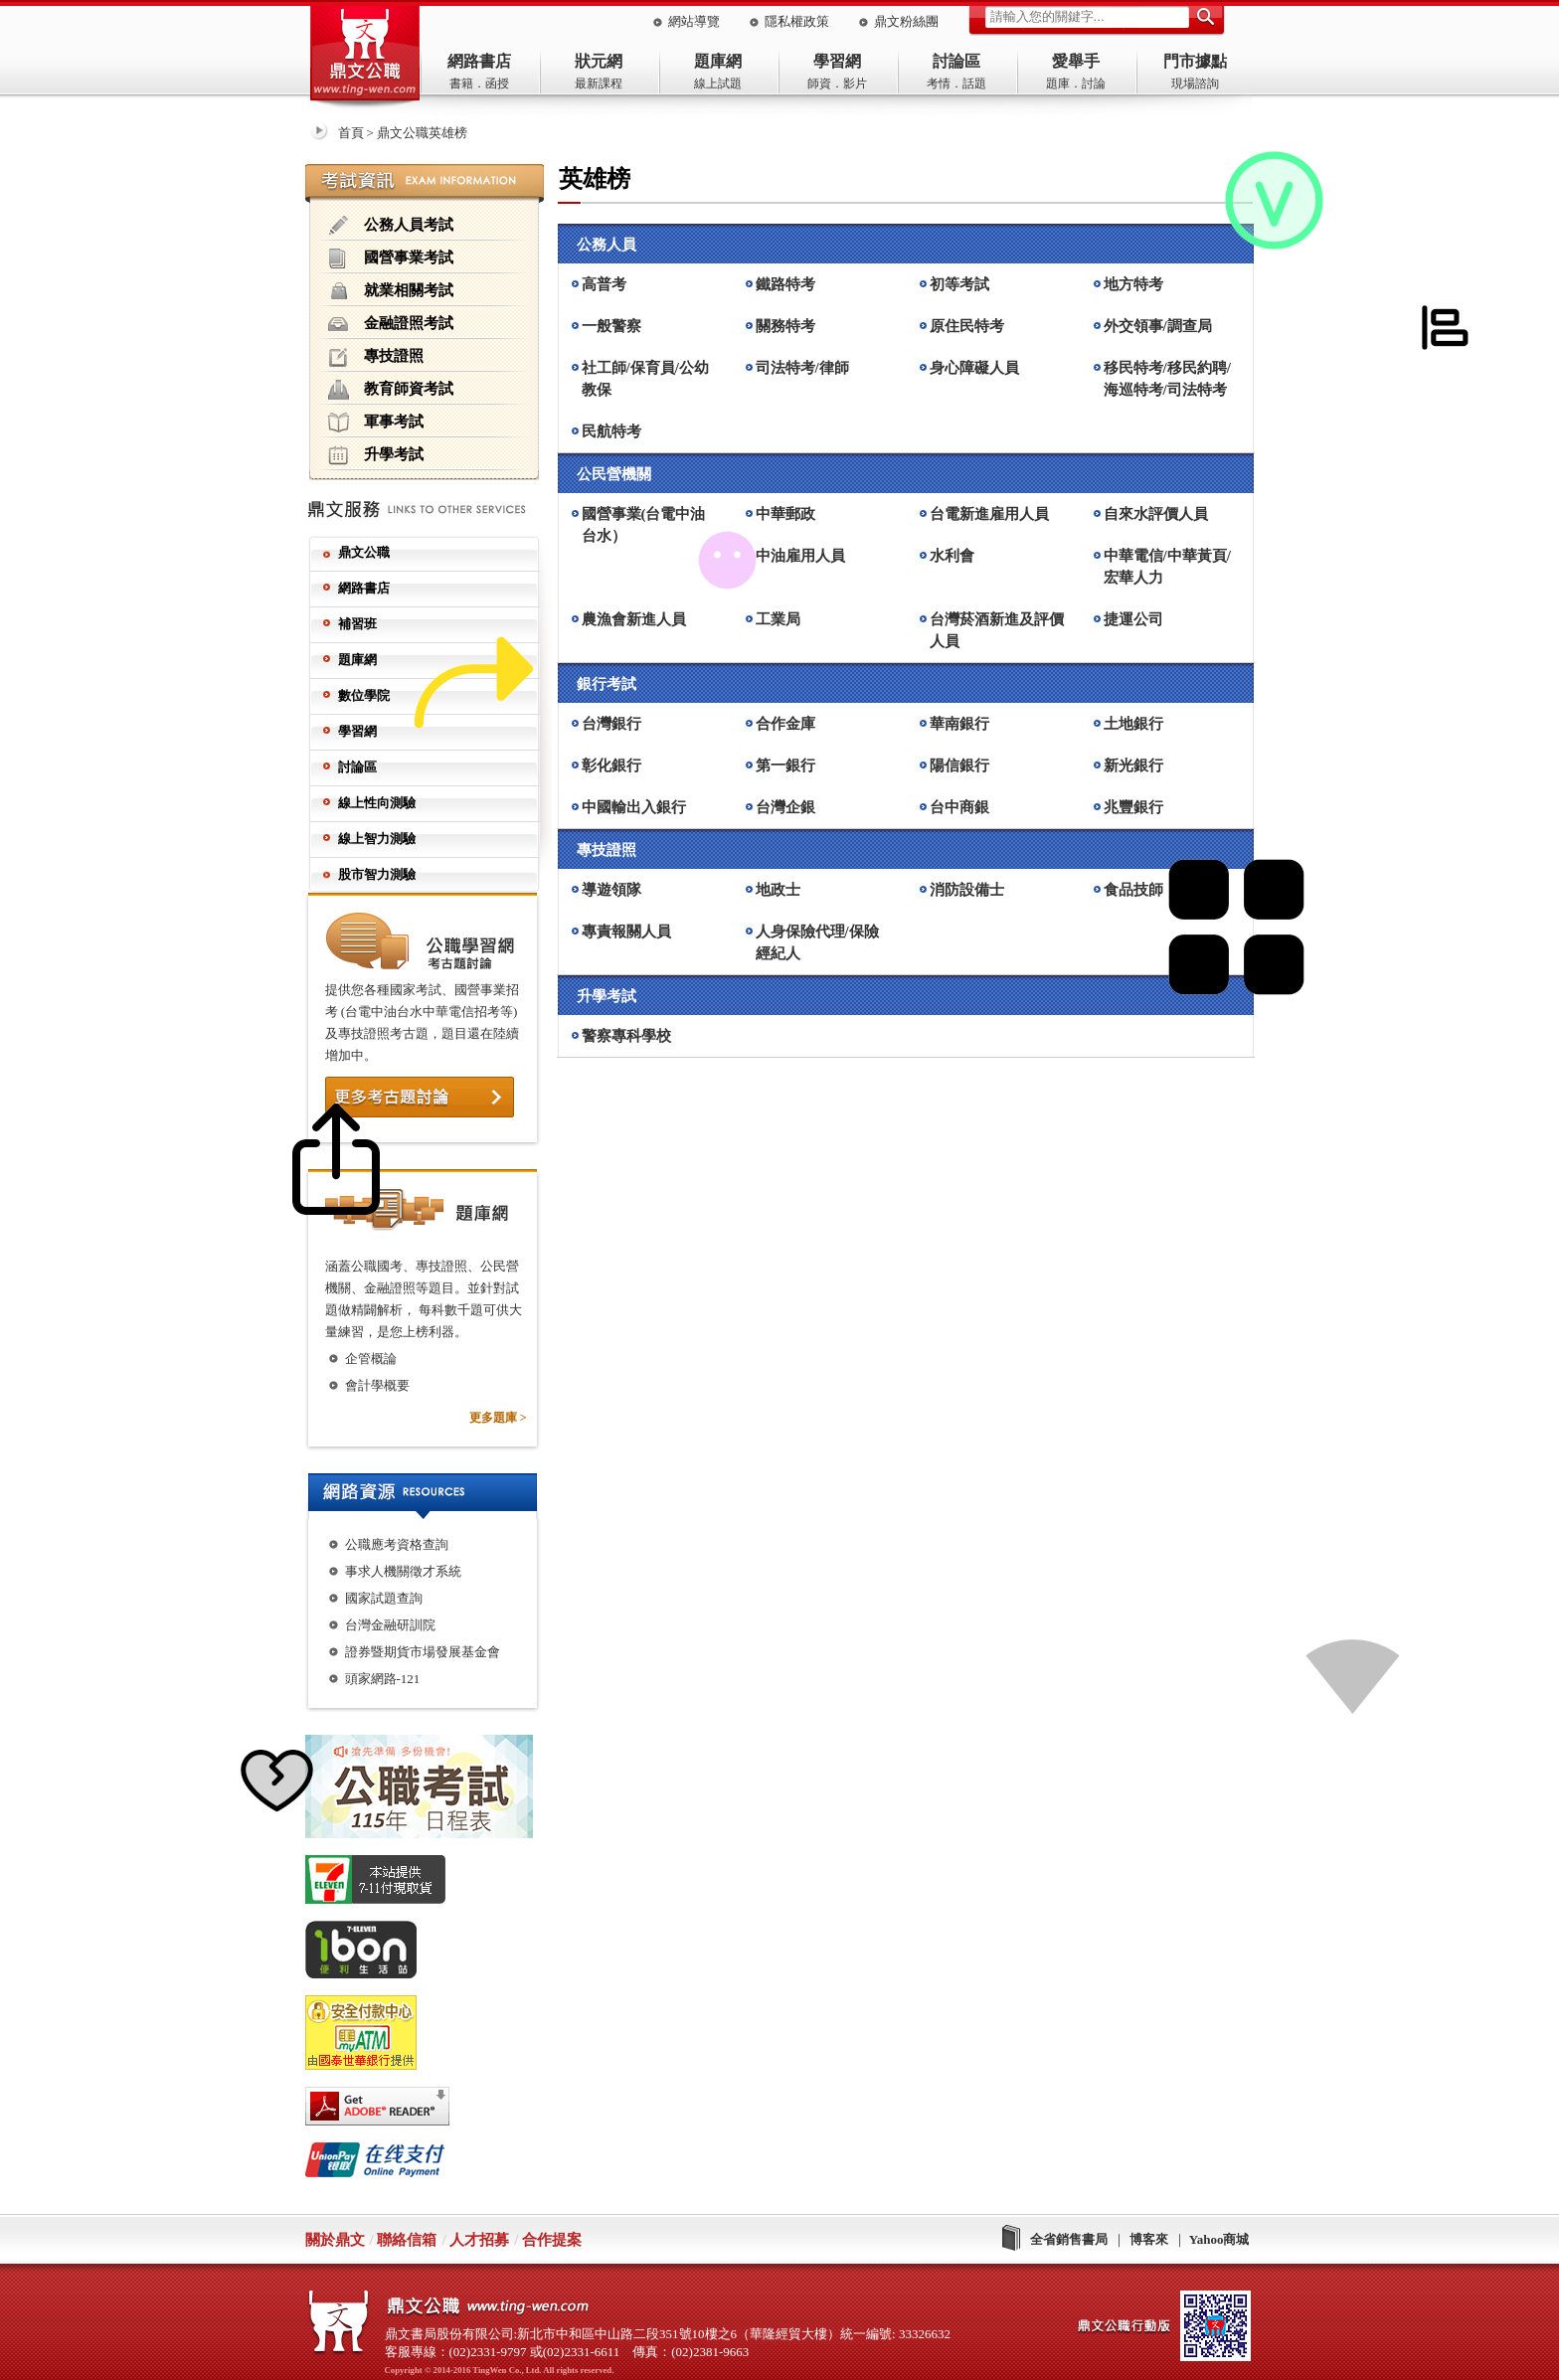 The image size is (1559, 2380). I want to click on indicates an item or option labeled "V", so click(1274, 200).